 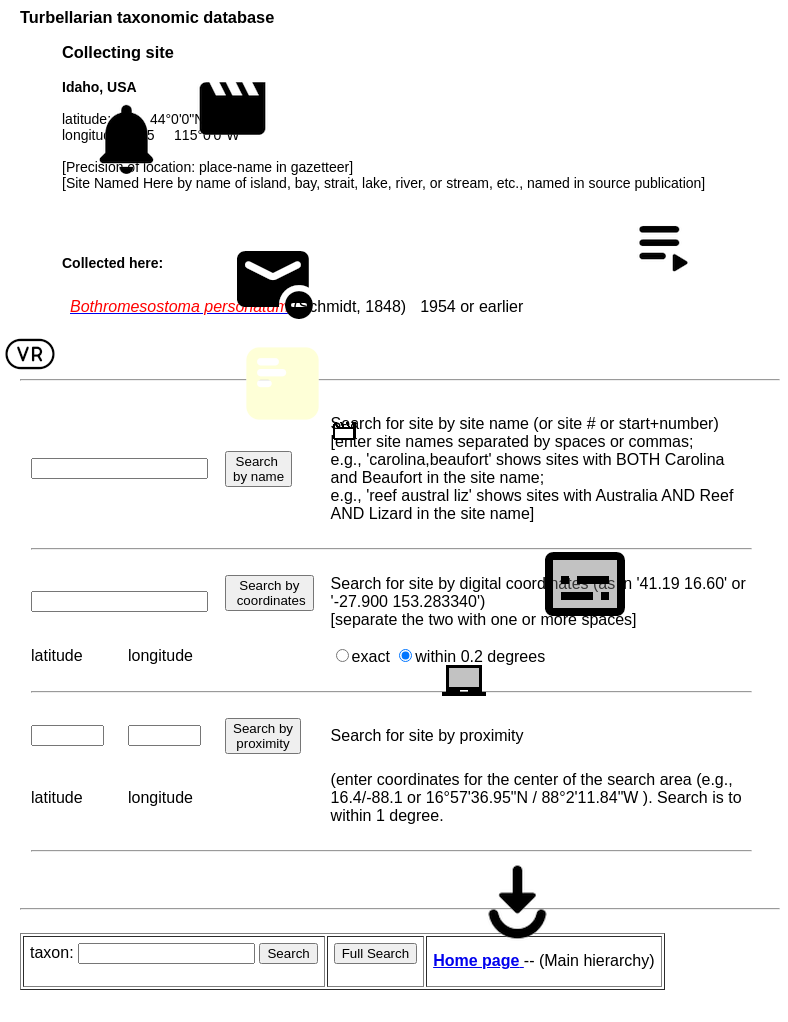 What do you see at coordinates (126, 138) in the screenshot?
I see `view your notifications` at bounding box center [126, 138].